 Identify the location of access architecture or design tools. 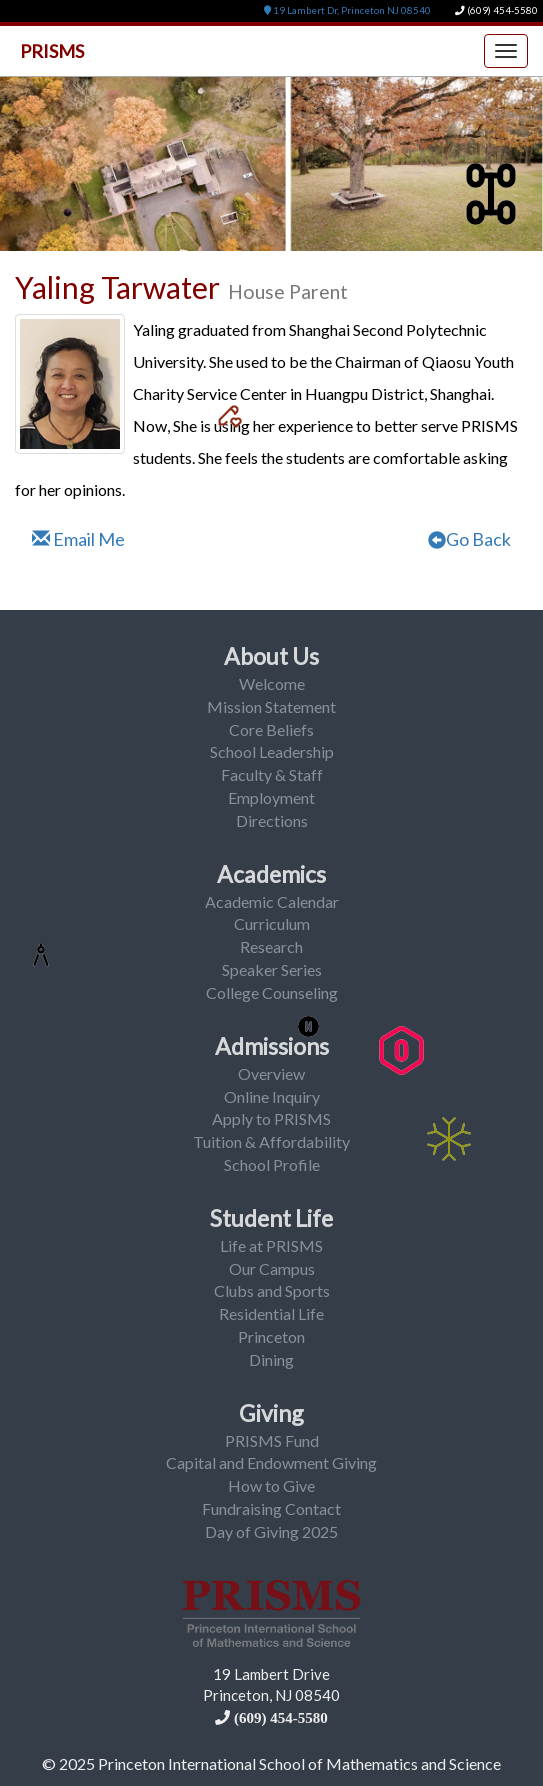
(41, 955).